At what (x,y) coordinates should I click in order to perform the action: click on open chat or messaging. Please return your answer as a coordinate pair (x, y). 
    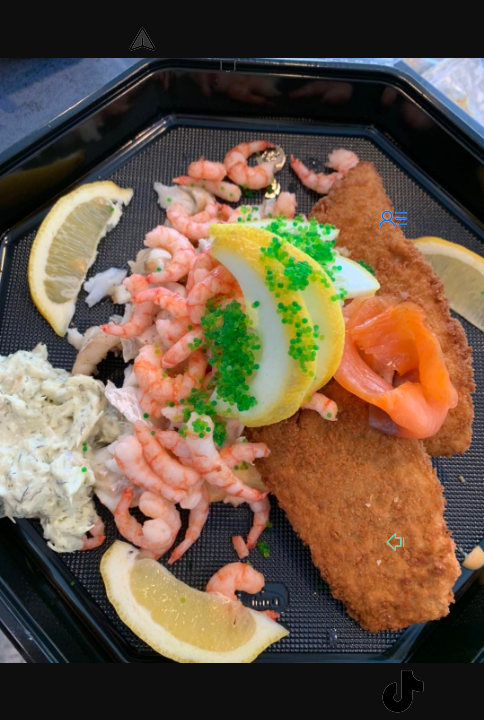
    Looking at the image, I should click on (228, 66).